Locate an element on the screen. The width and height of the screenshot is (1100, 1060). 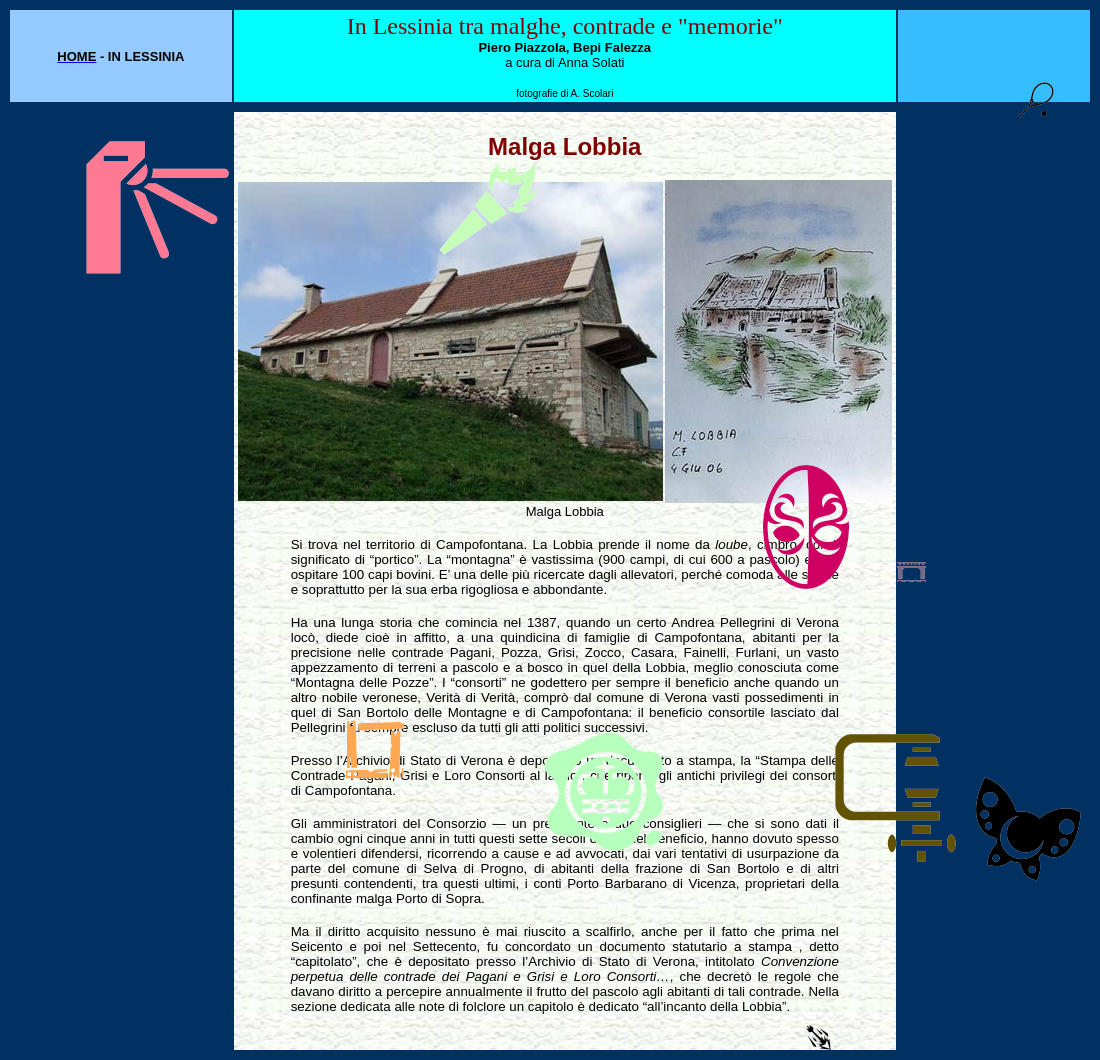
indicates an official or verified document is located at coordinates (604, 791).